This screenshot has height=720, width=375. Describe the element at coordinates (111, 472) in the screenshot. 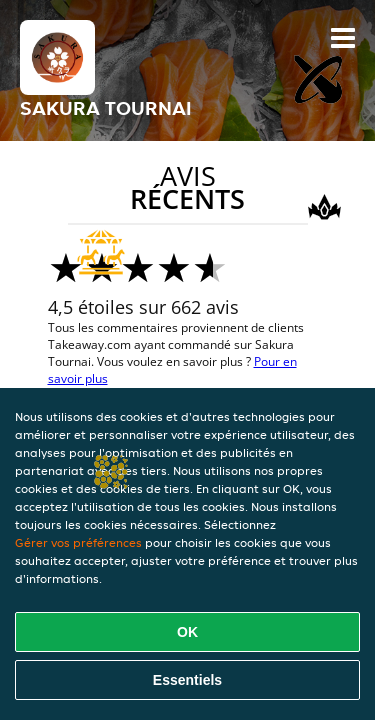

I see `access the garden or floral collection` at that location.